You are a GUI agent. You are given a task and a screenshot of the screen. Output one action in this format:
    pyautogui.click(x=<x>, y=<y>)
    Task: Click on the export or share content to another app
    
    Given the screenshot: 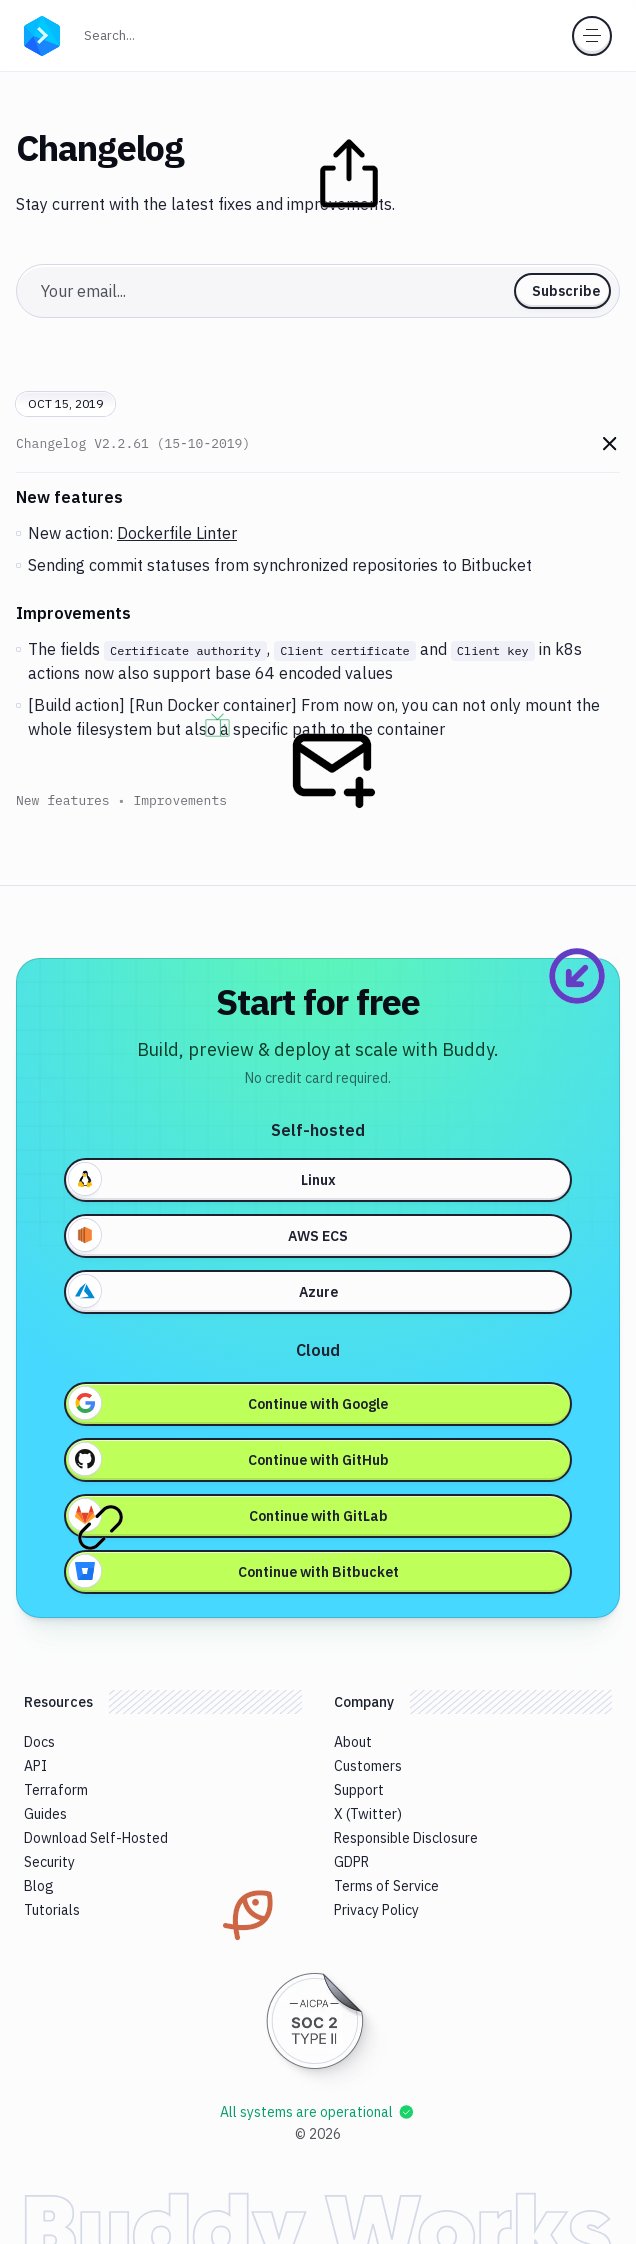 What is the action you would take?
    pyautogui.click(x=349, y=176)
    